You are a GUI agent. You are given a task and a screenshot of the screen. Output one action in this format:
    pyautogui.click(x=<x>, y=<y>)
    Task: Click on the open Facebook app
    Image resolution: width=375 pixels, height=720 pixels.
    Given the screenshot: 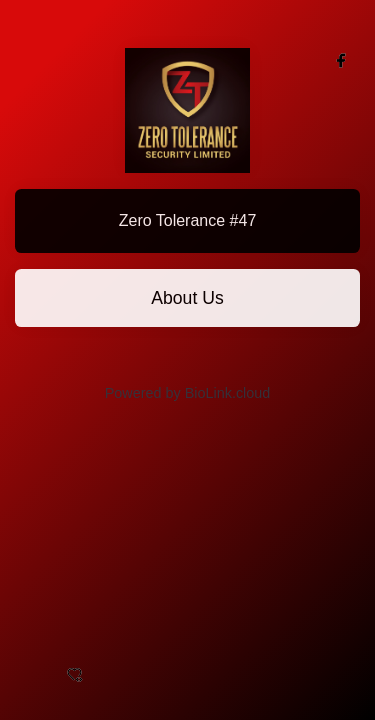 What is the action you would take?
    pyautogui.click(x=341, y=60)
    